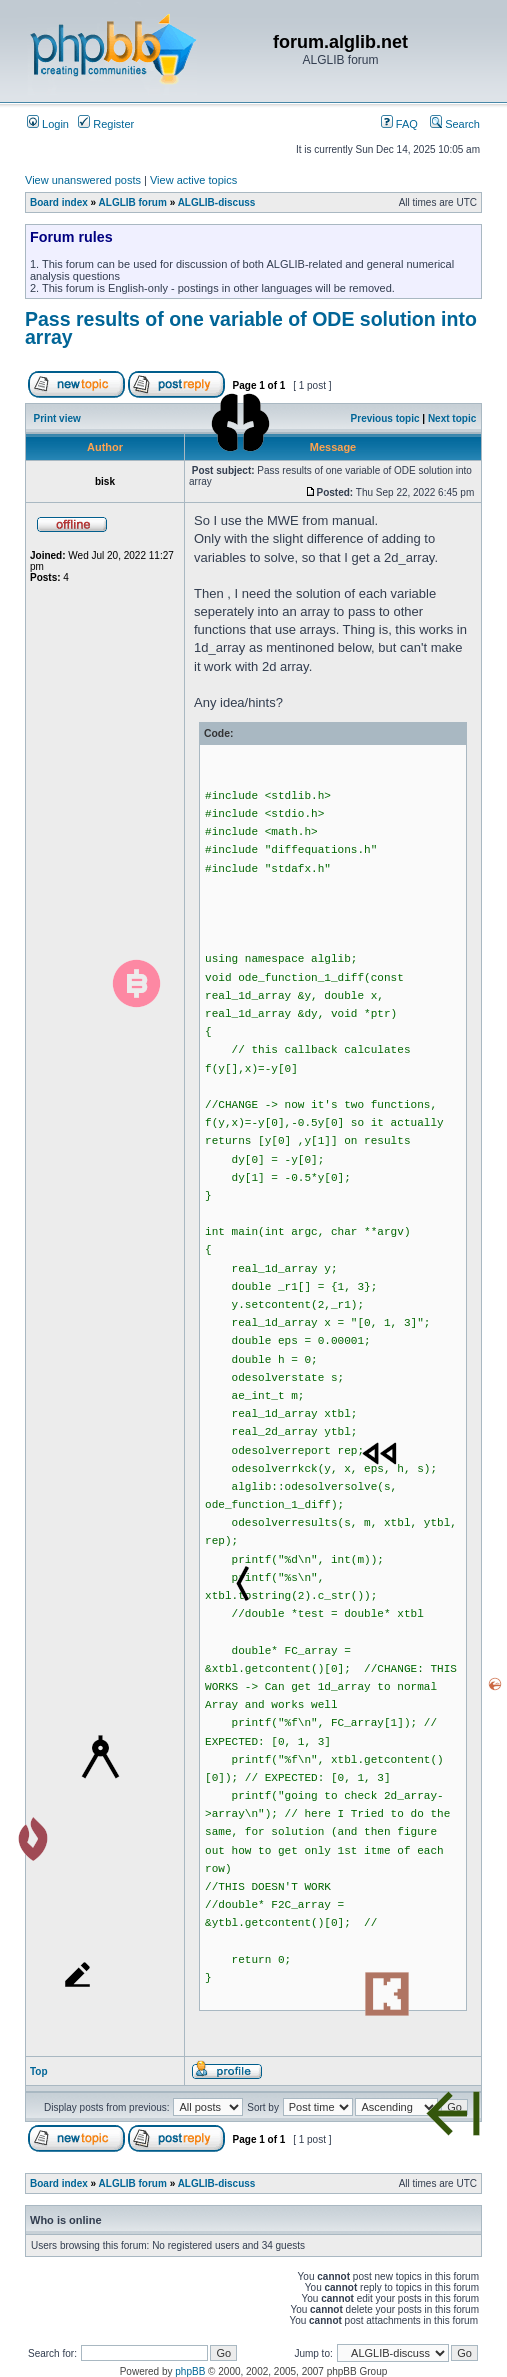 This screenshot has height=2377, width=507. Describe the element at coordinates (243, 1583) in the screenshot. I see `go back to the previous screen` at that location.